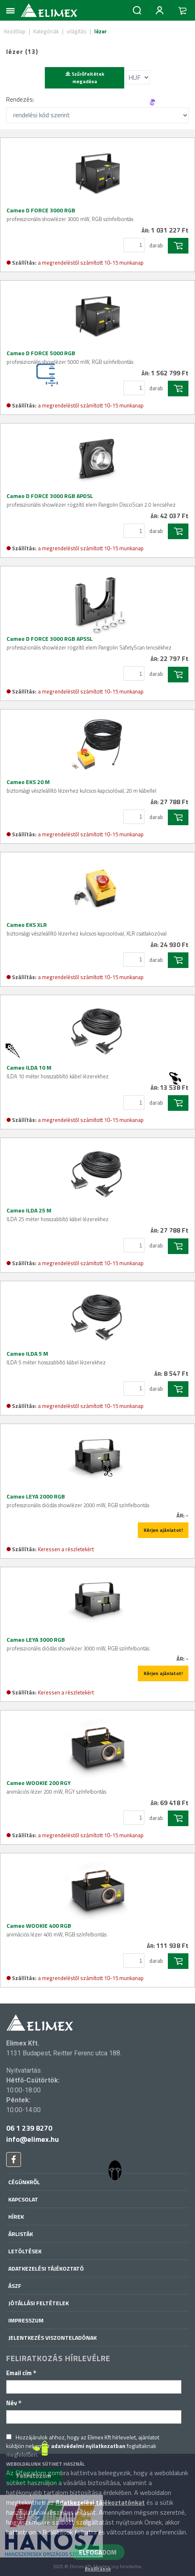 The width and height of the screenshot is (195, 2576). I want to click on activate drilling or boring tool, so click(13, 1051).